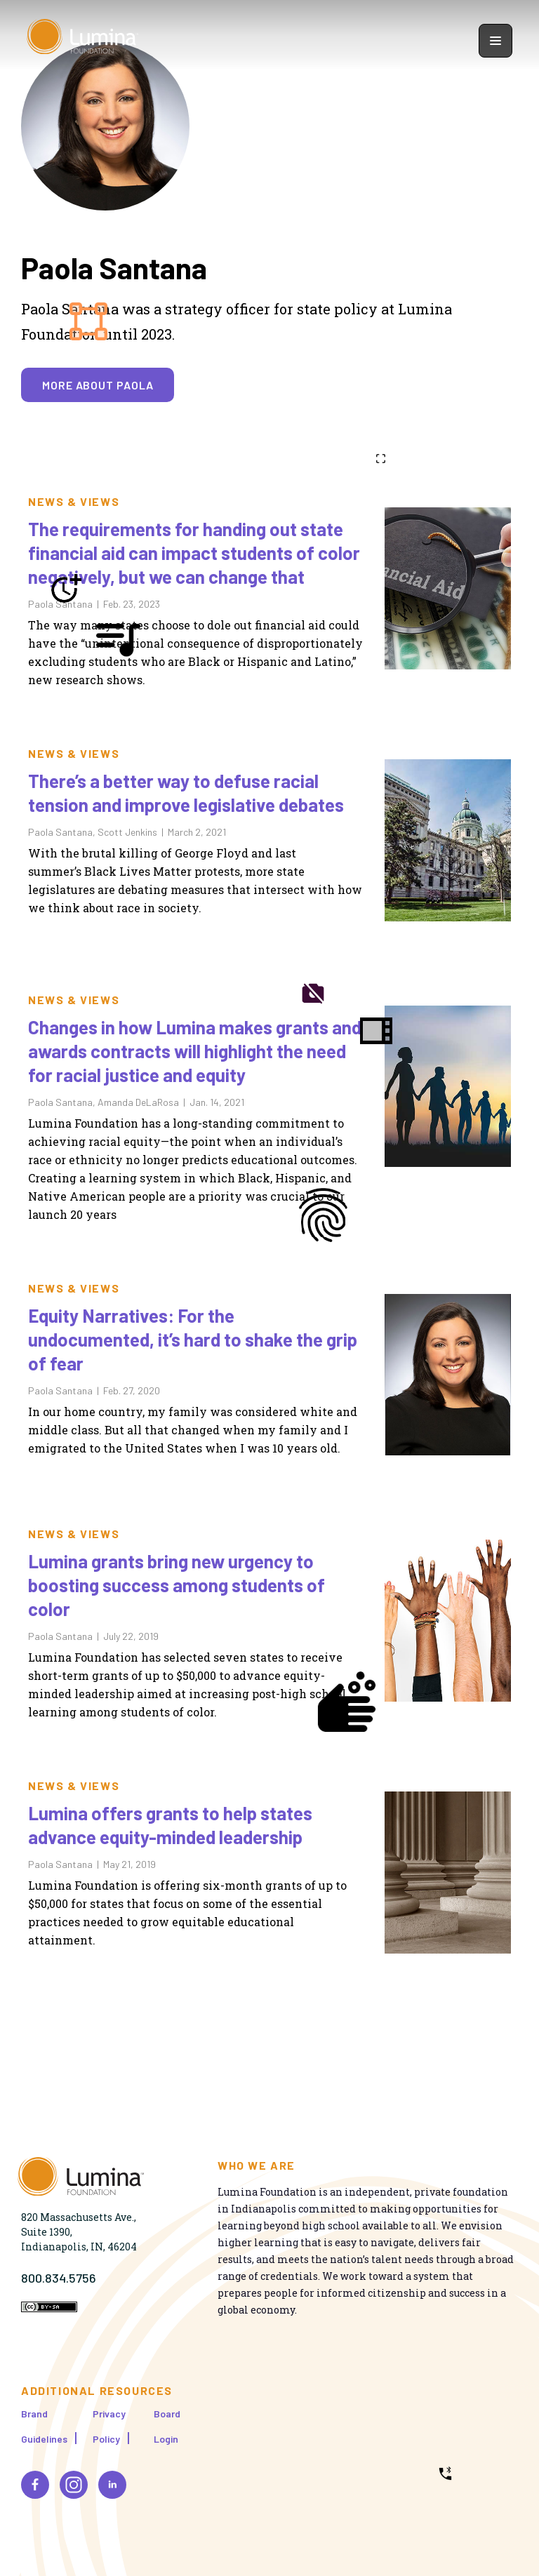 The width and height of the screenshot is (539, 2576). Describe the element at coordinates (348, 1702) in the screenshot. I see `hand washing or hygiene reminder` at that location.